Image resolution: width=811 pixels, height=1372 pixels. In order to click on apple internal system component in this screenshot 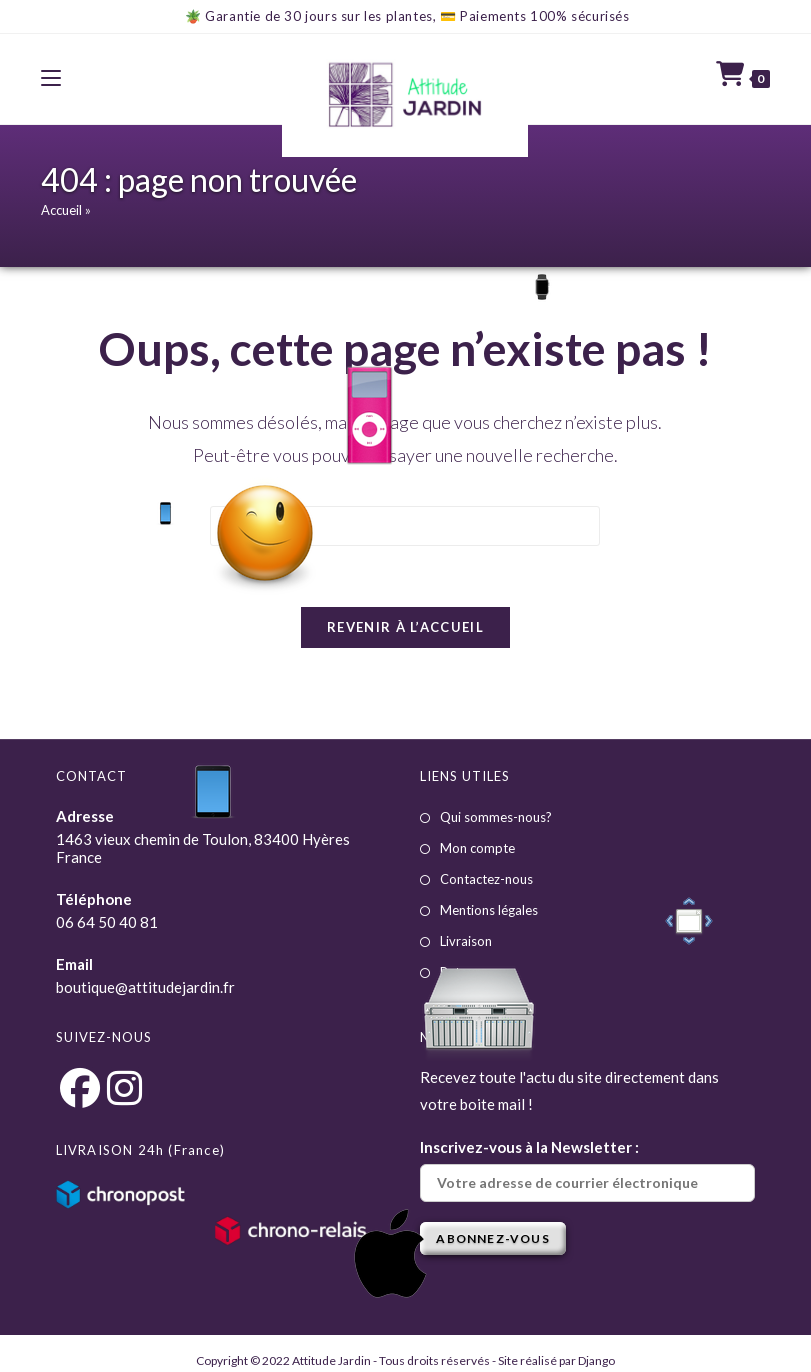, I will do `click(390, 1253)`.